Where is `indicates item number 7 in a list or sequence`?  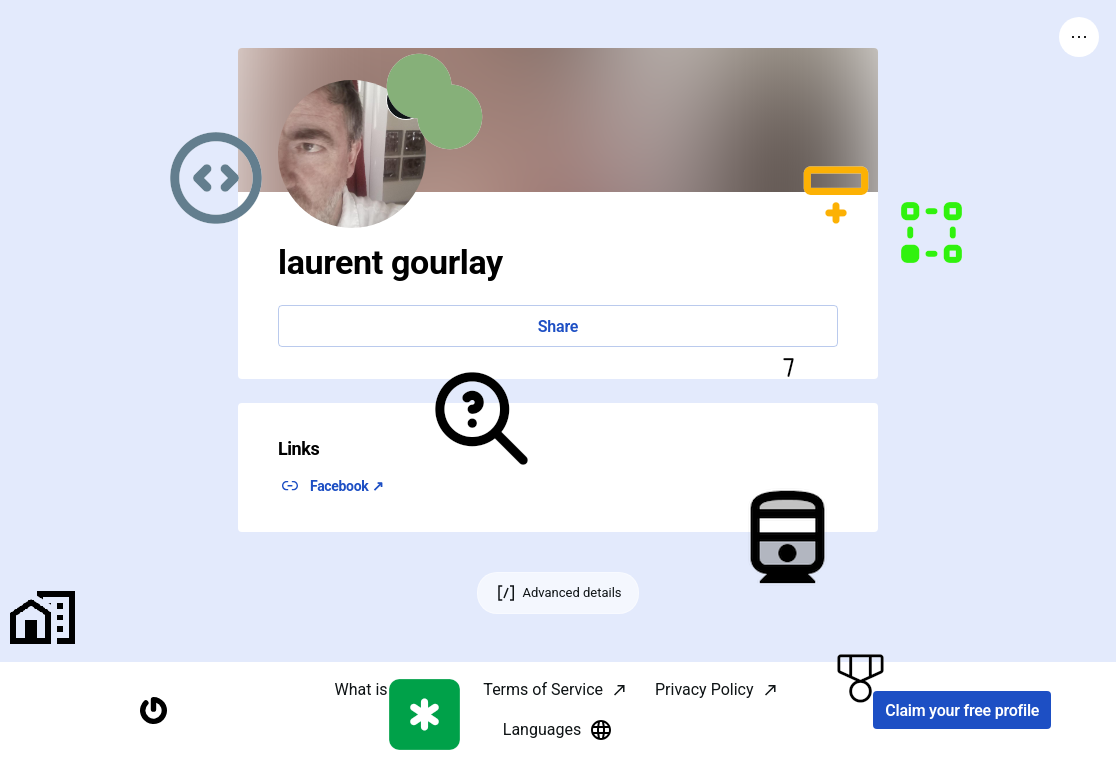
indicates item number 7 in a list or sequence is located at coordinates (788, 367).